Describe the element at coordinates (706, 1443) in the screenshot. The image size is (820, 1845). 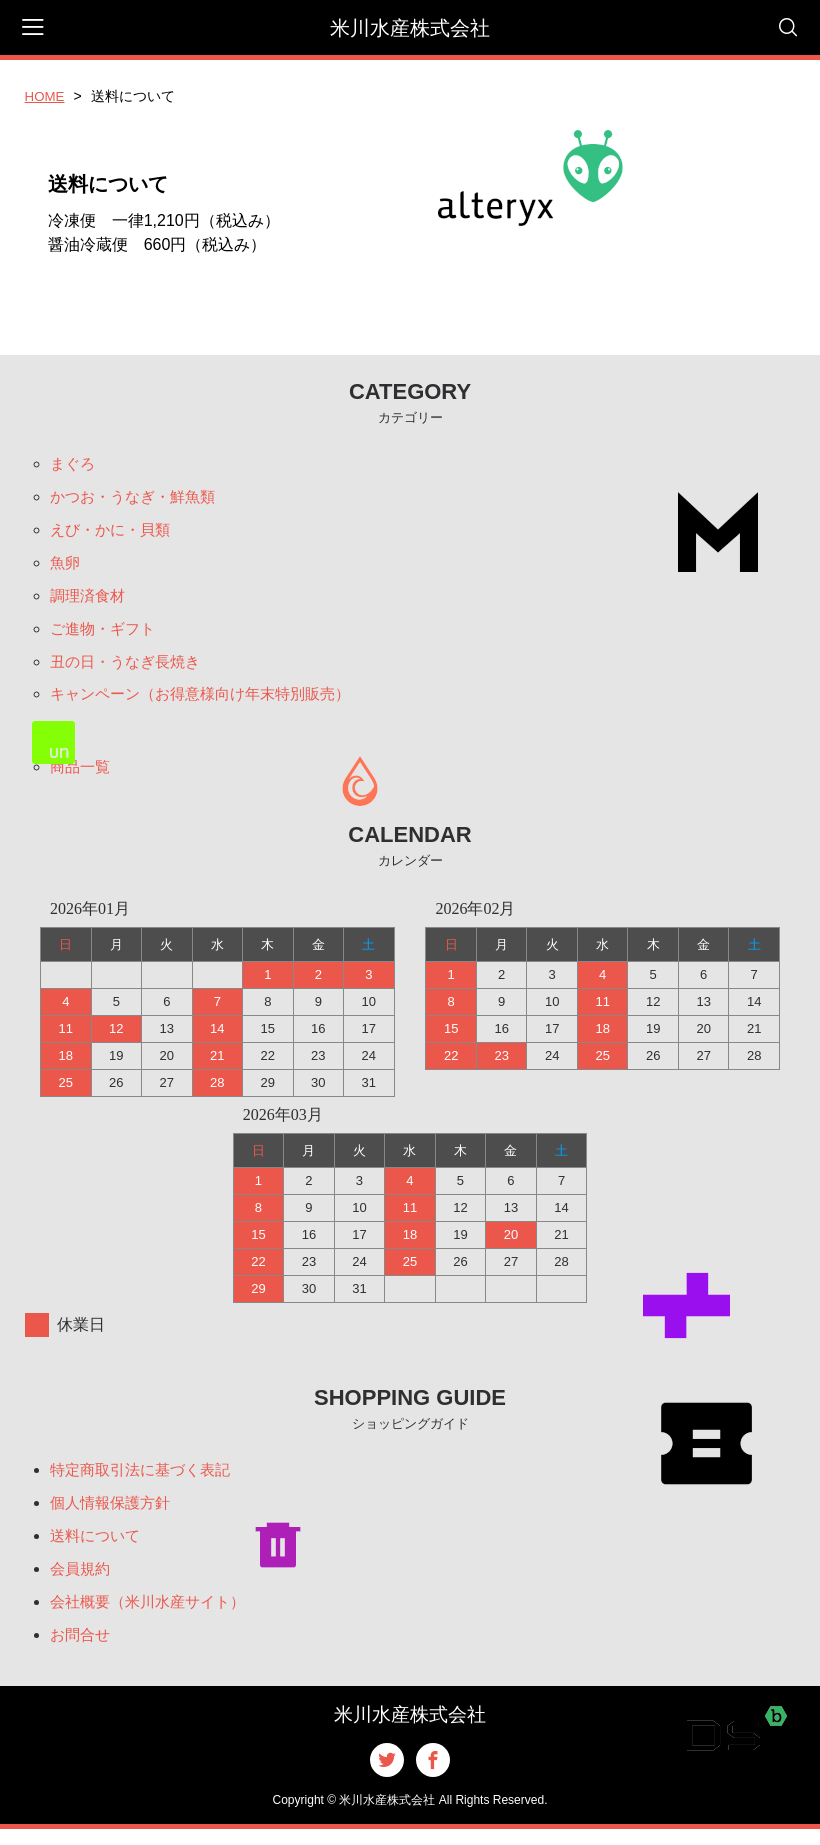
I see `view available coupons or discounts` at that location.